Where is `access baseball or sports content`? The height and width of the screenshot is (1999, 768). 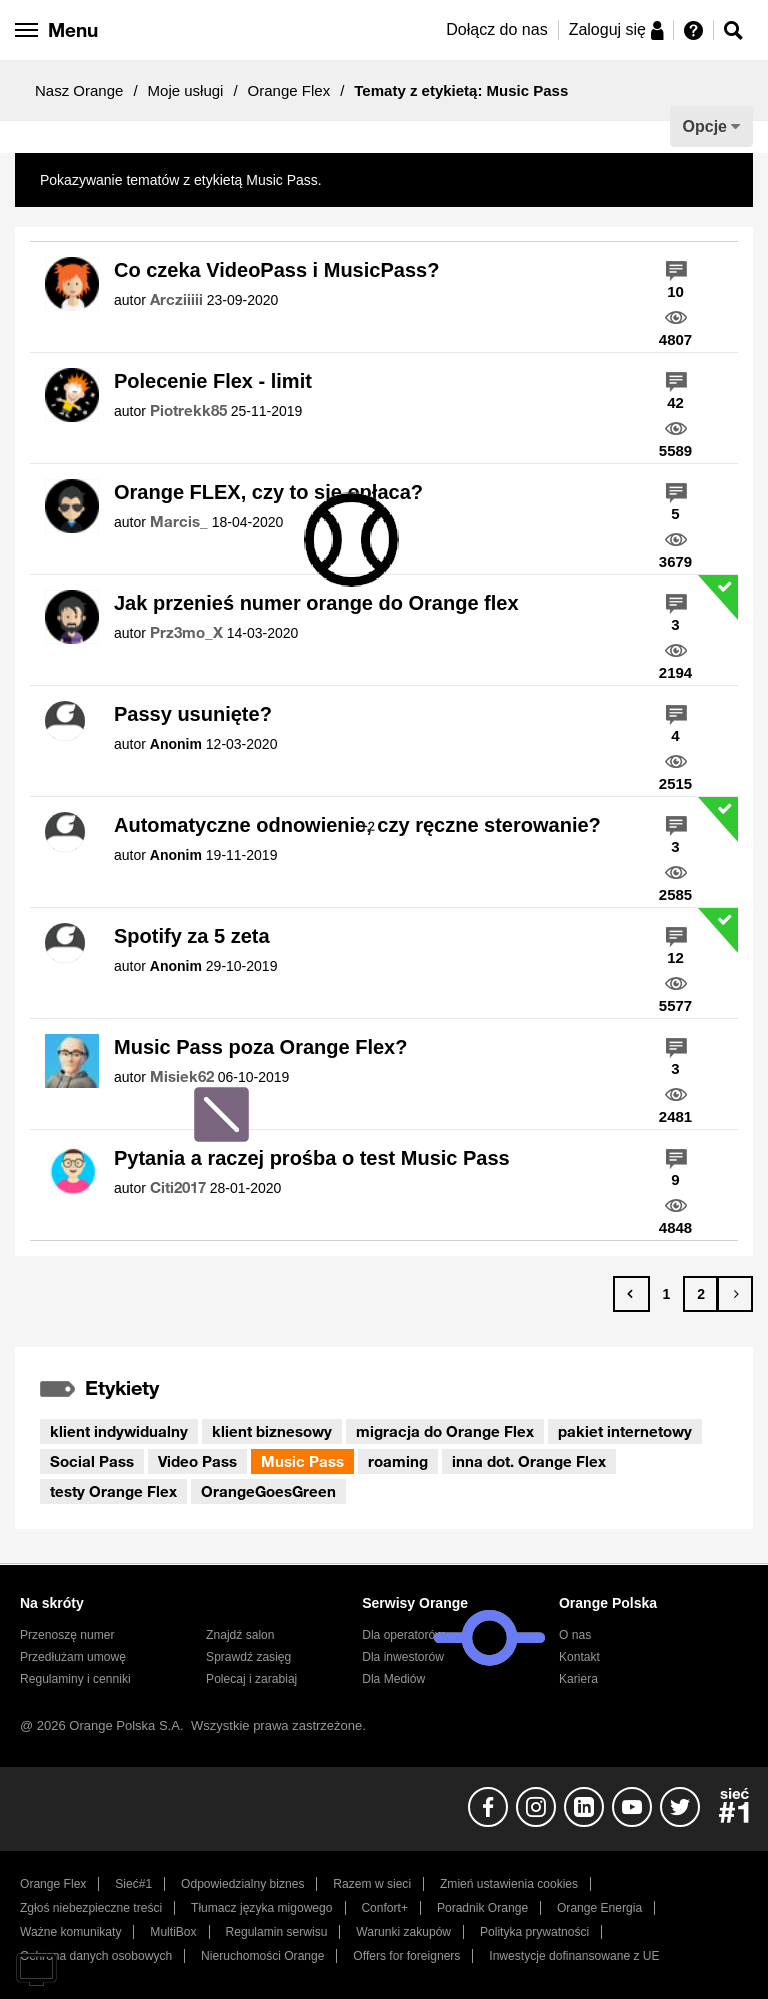 access baseball or sports content is located at coordinates (351, 539).